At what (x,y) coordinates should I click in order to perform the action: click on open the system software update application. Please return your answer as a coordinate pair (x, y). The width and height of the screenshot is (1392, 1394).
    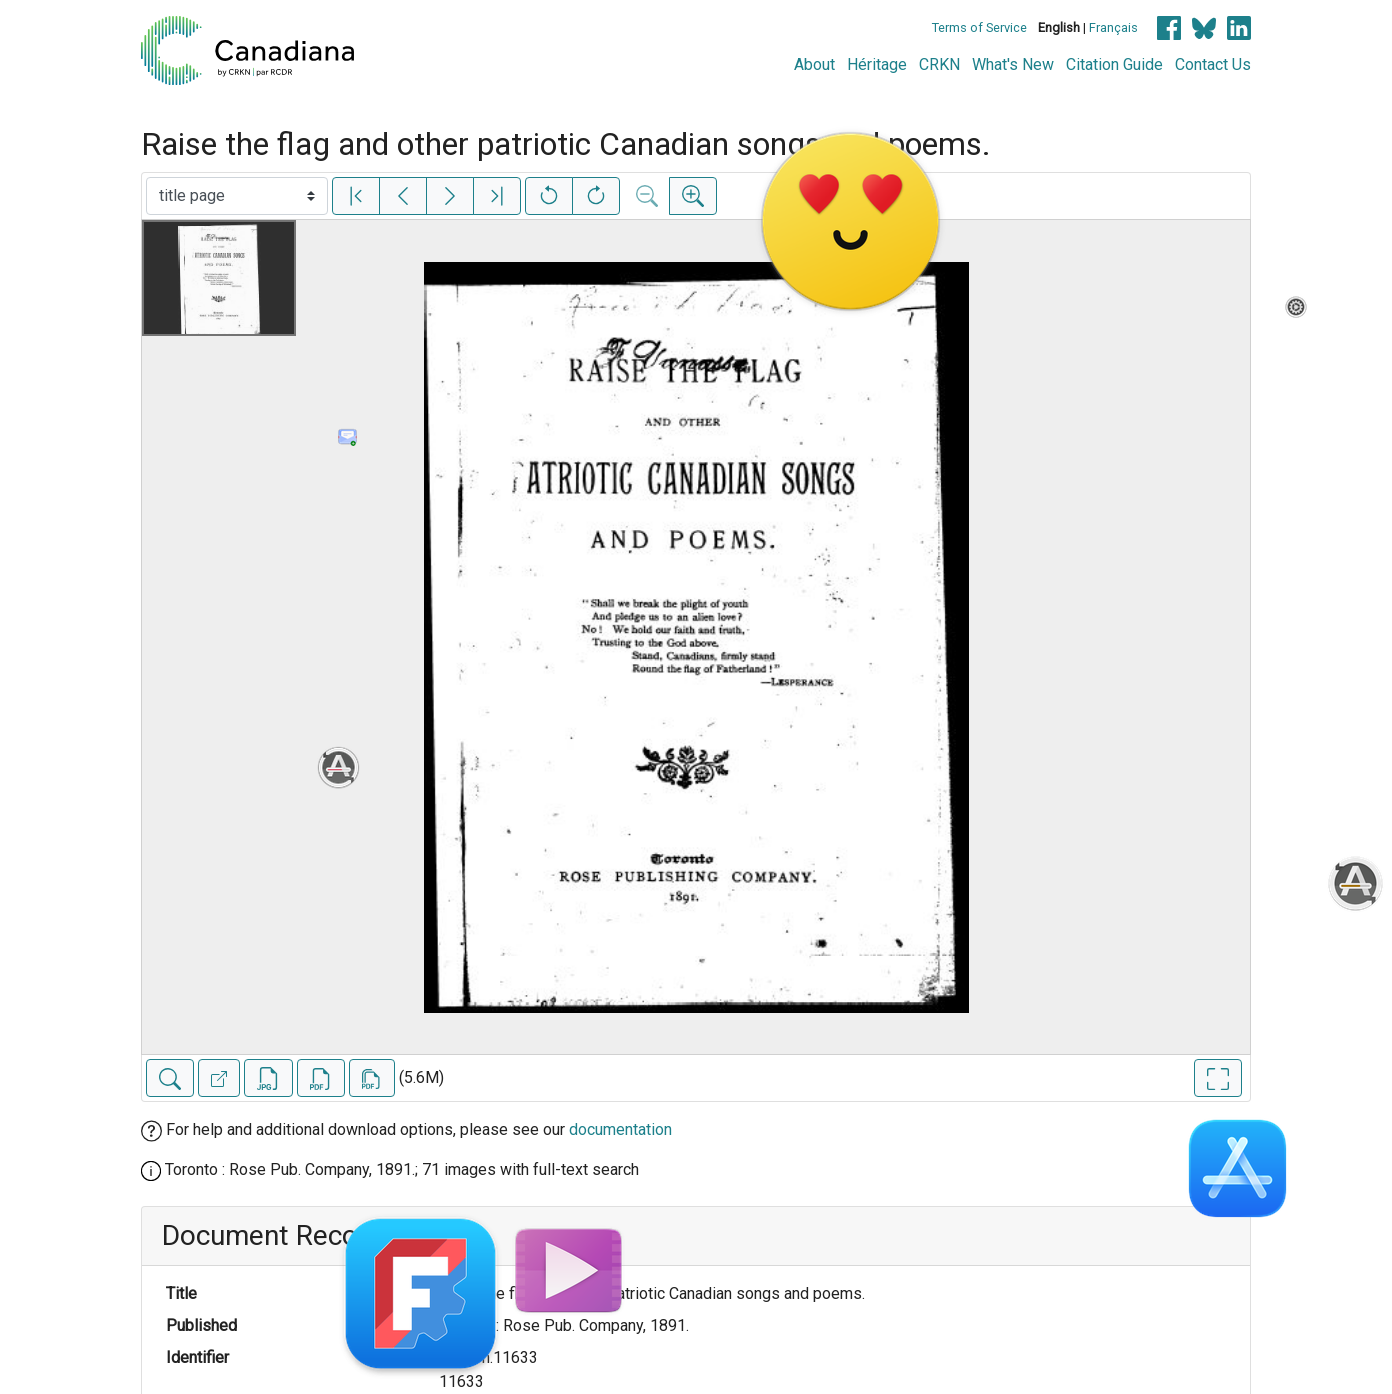
    Looking at the image, I should click on (338, 767).